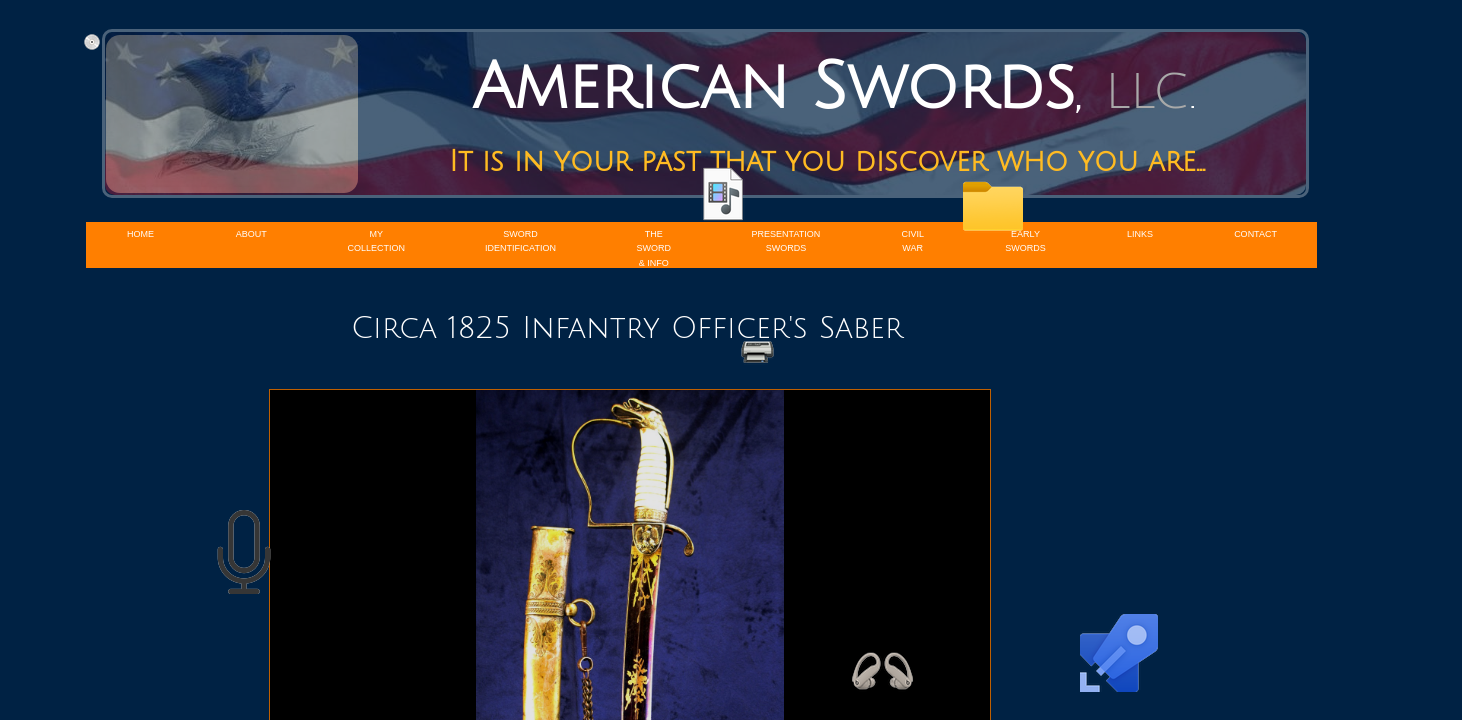  What do you see at coordinates (993, 207) in the screenshot?
I see `open a folder to view its contents` at bounding box center [993, 207].